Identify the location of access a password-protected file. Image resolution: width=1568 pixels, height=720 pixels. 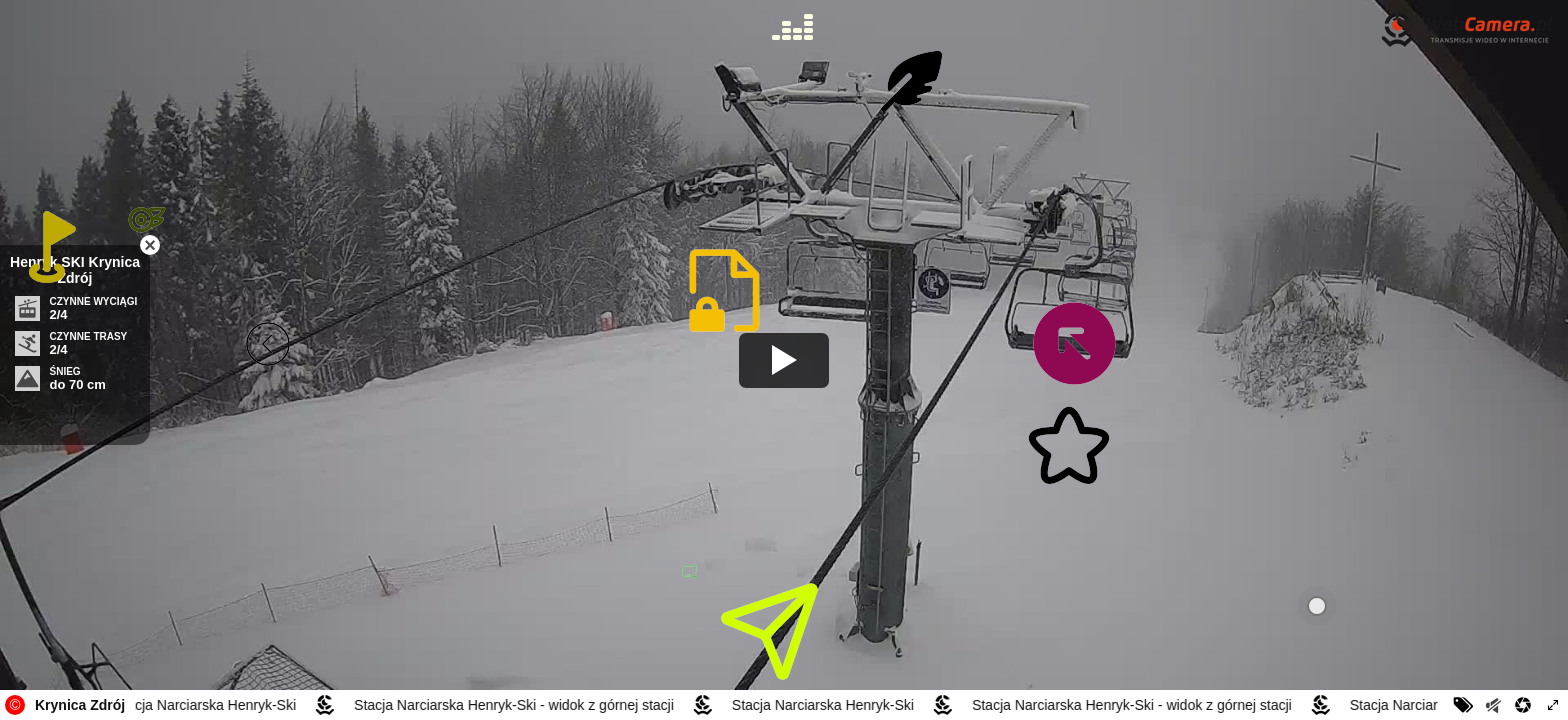
(724, 290).